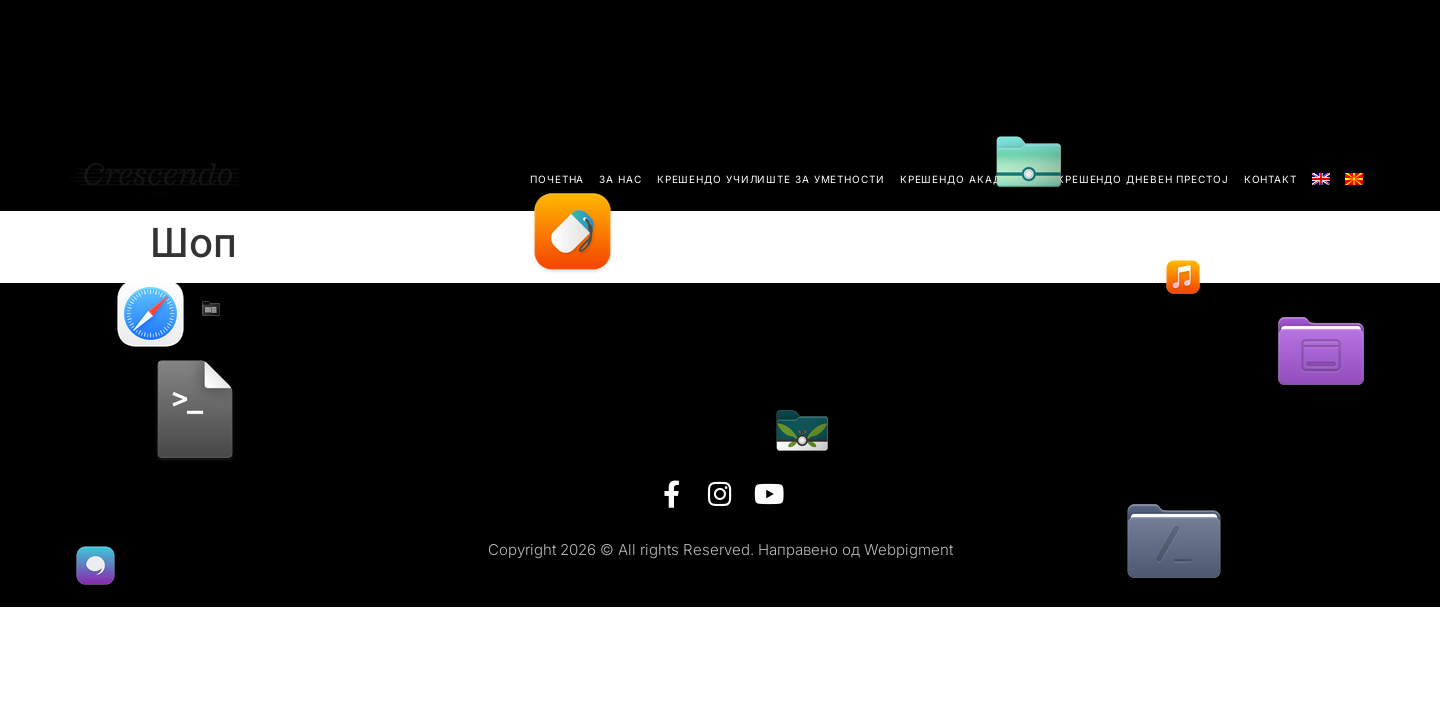 This screenshot has width=1440, height=720. I want to click on open folder containing pokémon park ball game files, so click(802, 432).